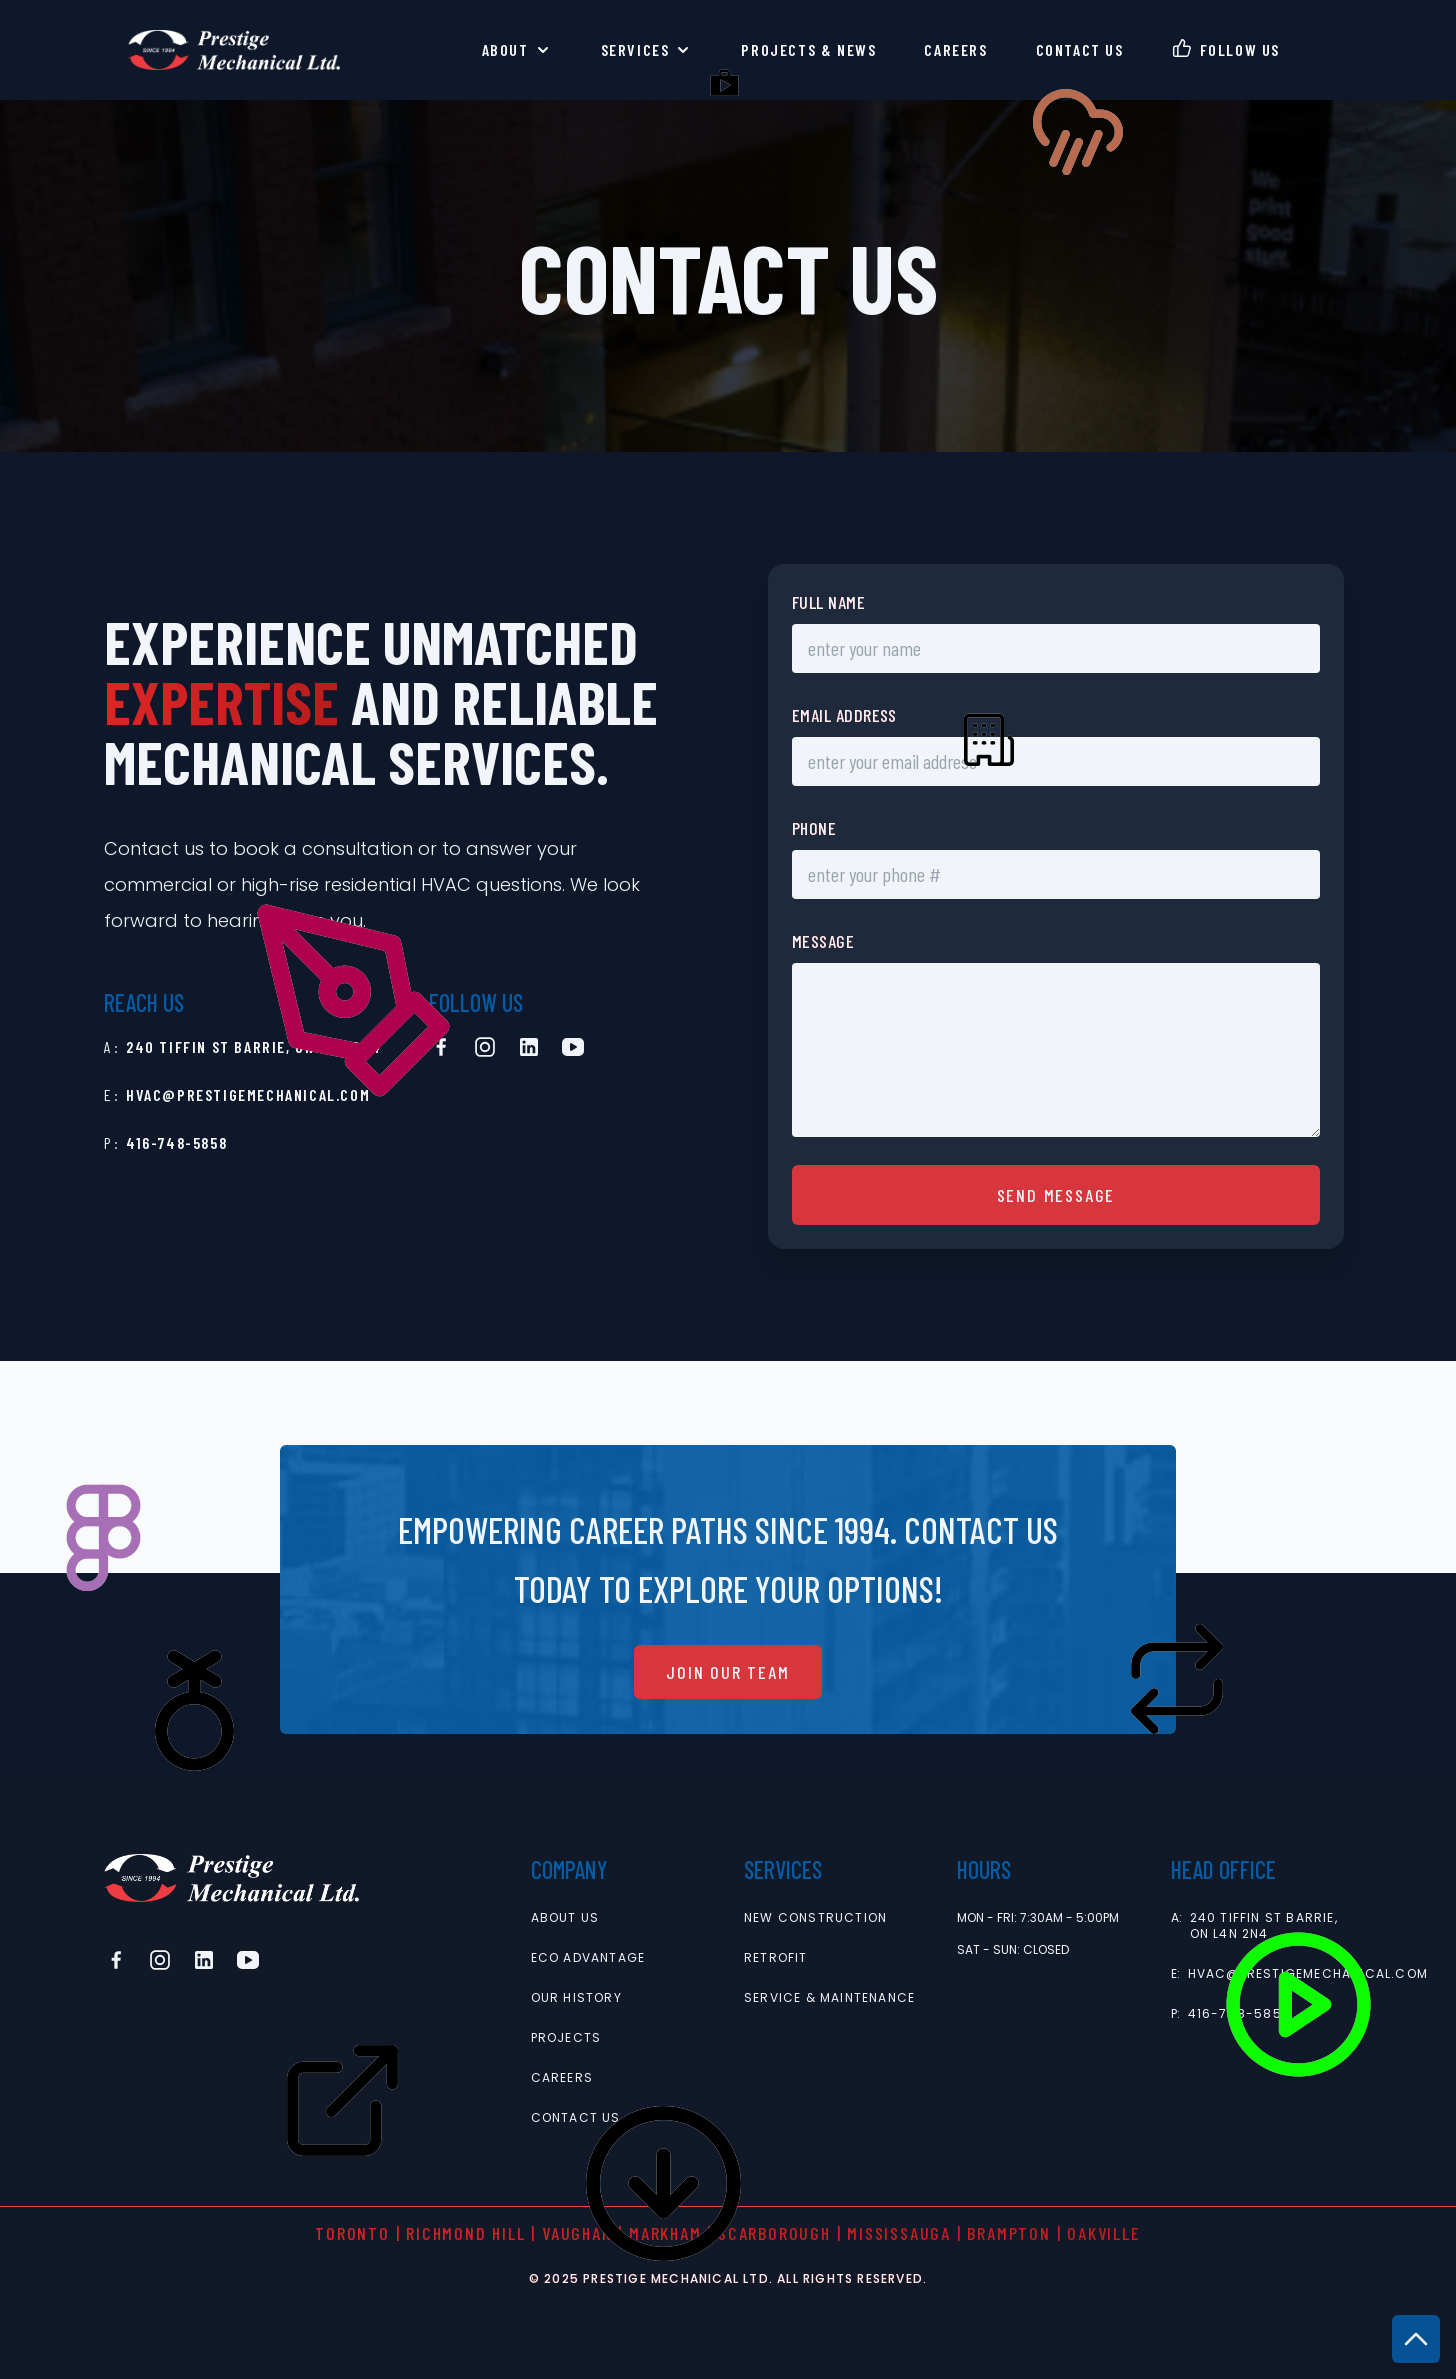  What do you see at coordinates (663, 2183) in the screenshot?
I see `download file or content` at bounding box center [663, 2183].